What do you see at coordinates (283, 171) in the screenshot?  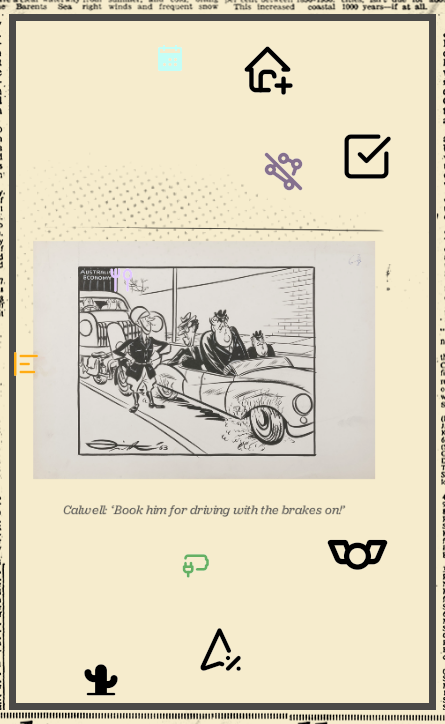 I see `disable polygon drawing tool` at bounding box center [283, 171].